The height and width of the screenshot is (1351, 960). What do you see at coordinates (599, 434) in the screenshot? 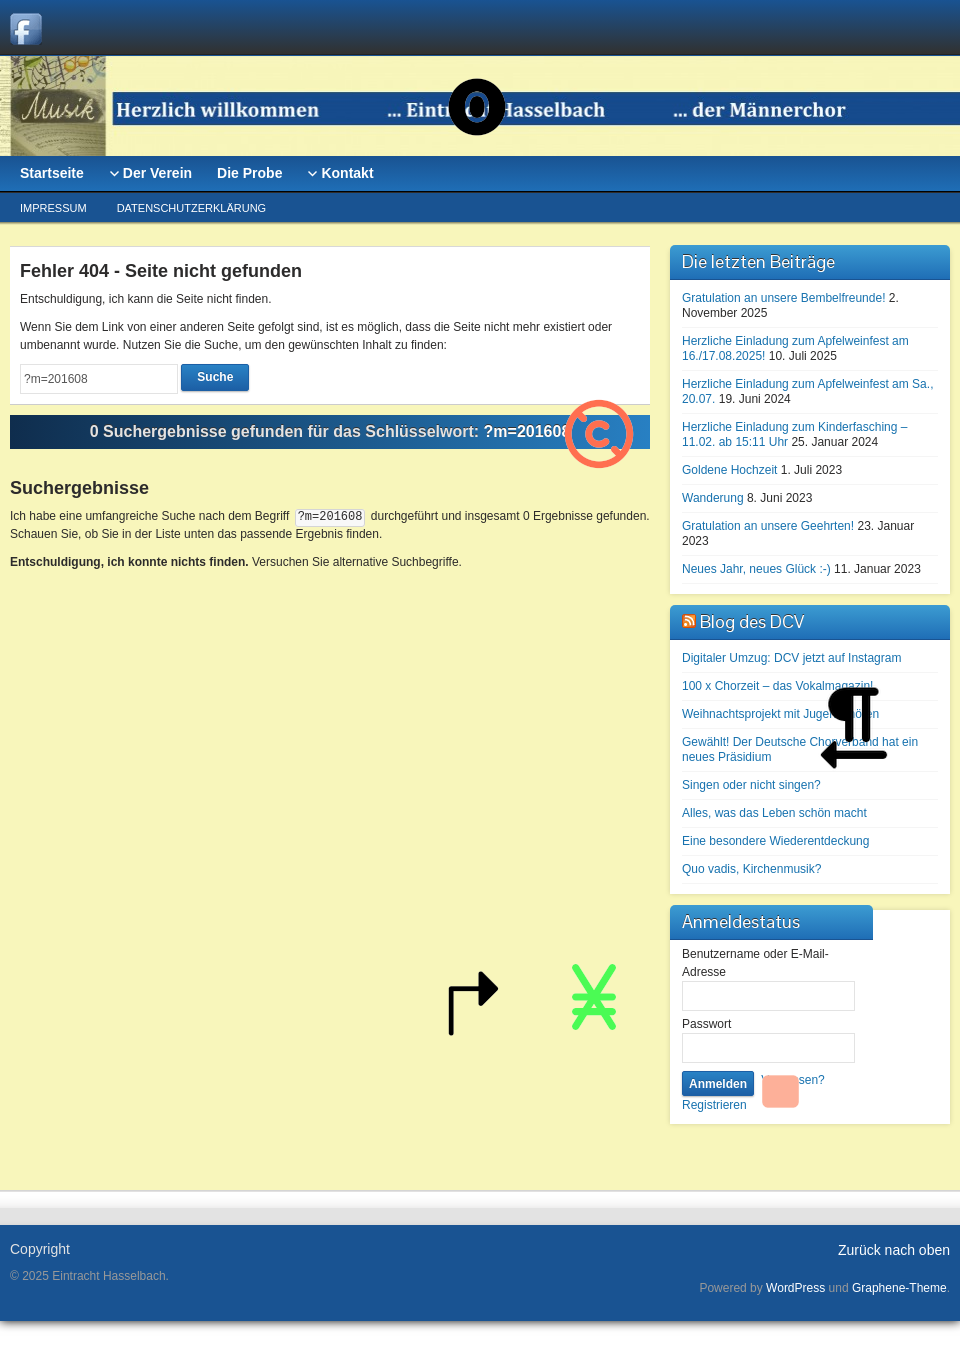
I see `indicates content is copyright-free or in the public domain` at bounding box center [599, 434].